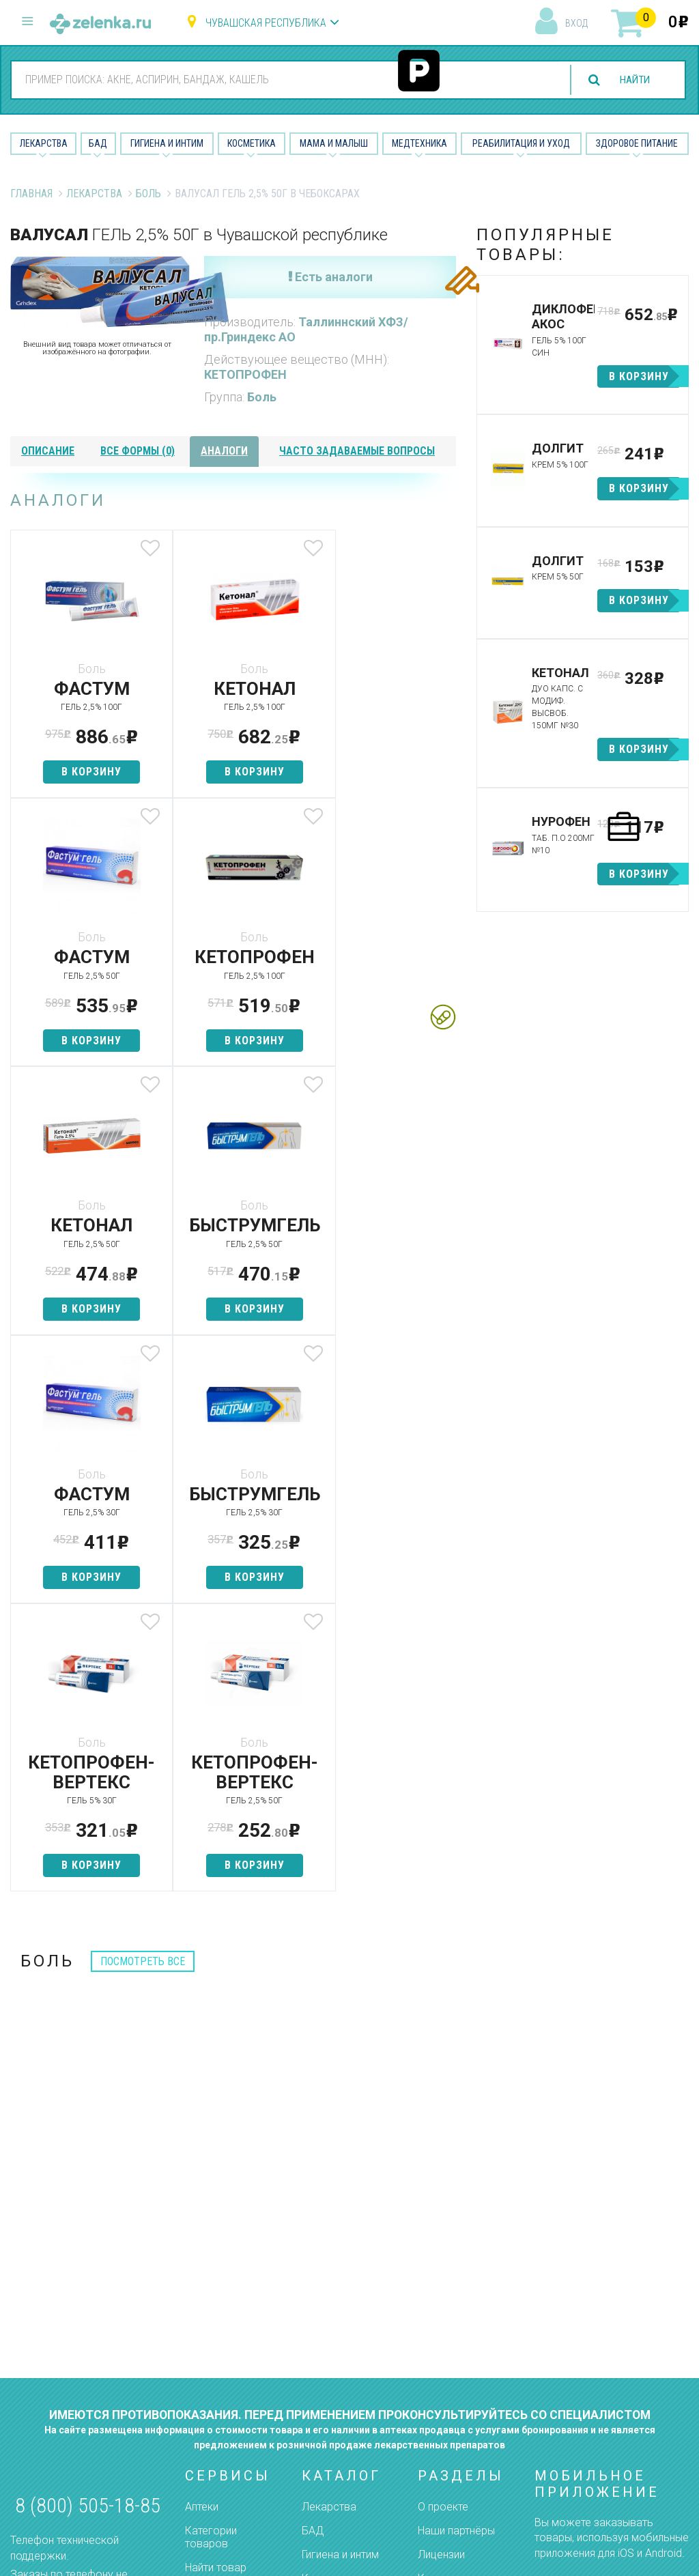  Describe the element at coordinates (623, 827) in the screenshot. I see `access work or business documents` at that location.